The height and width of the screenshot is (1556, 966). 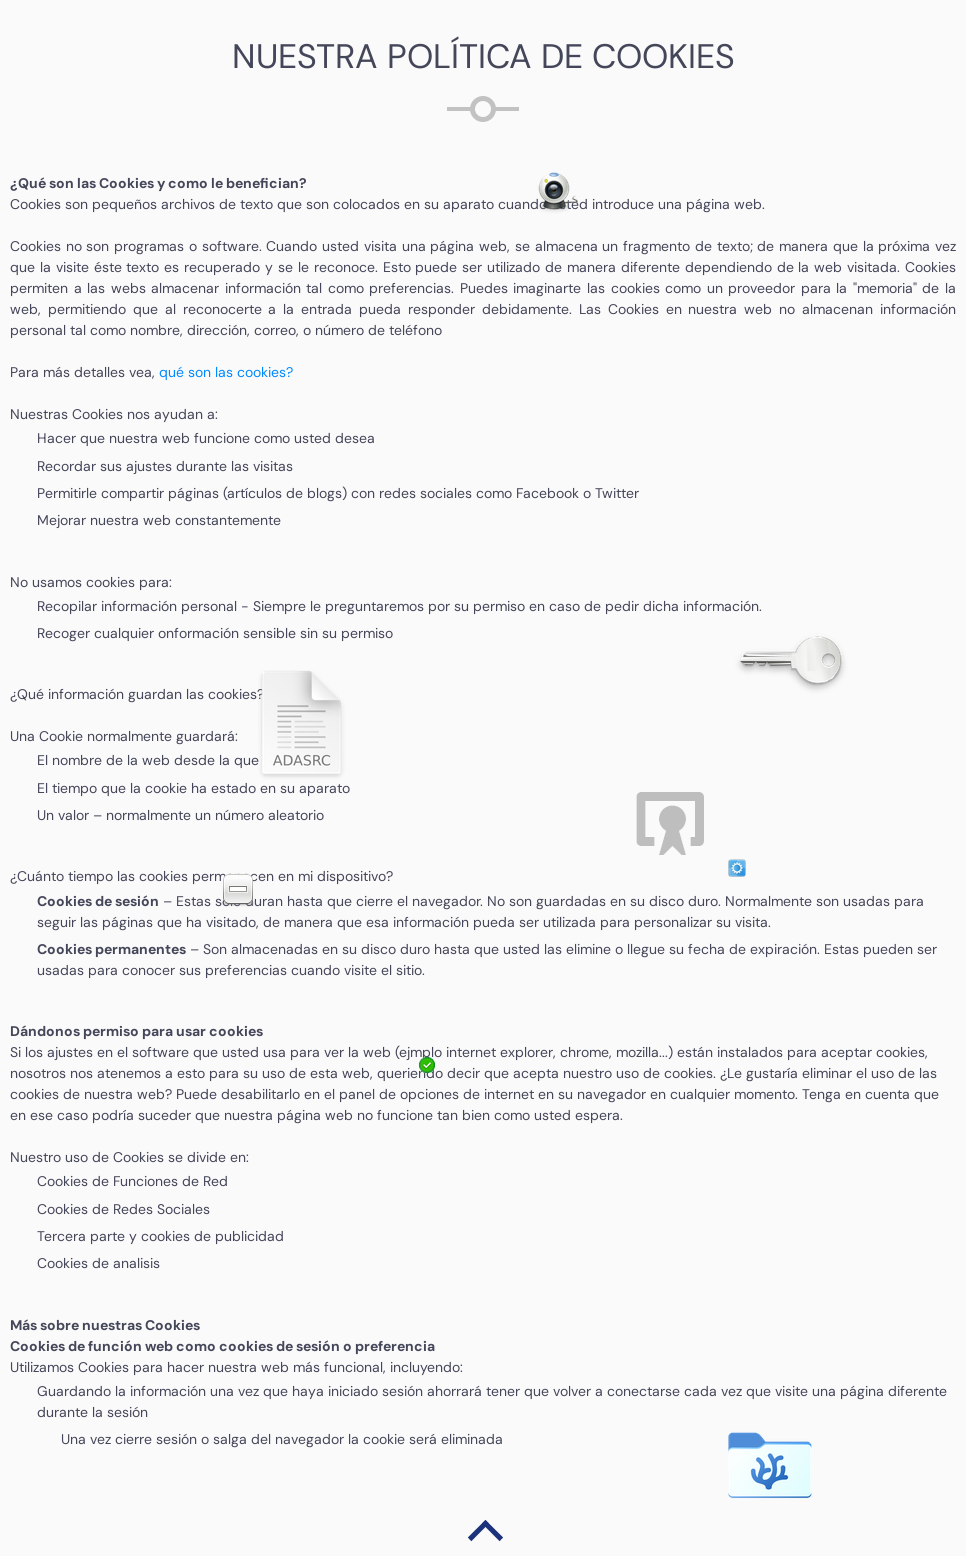 What do you see at coordinates (791, 661) in the screenshot?
I see `enter password to continue` at bounding box center [791, 661].